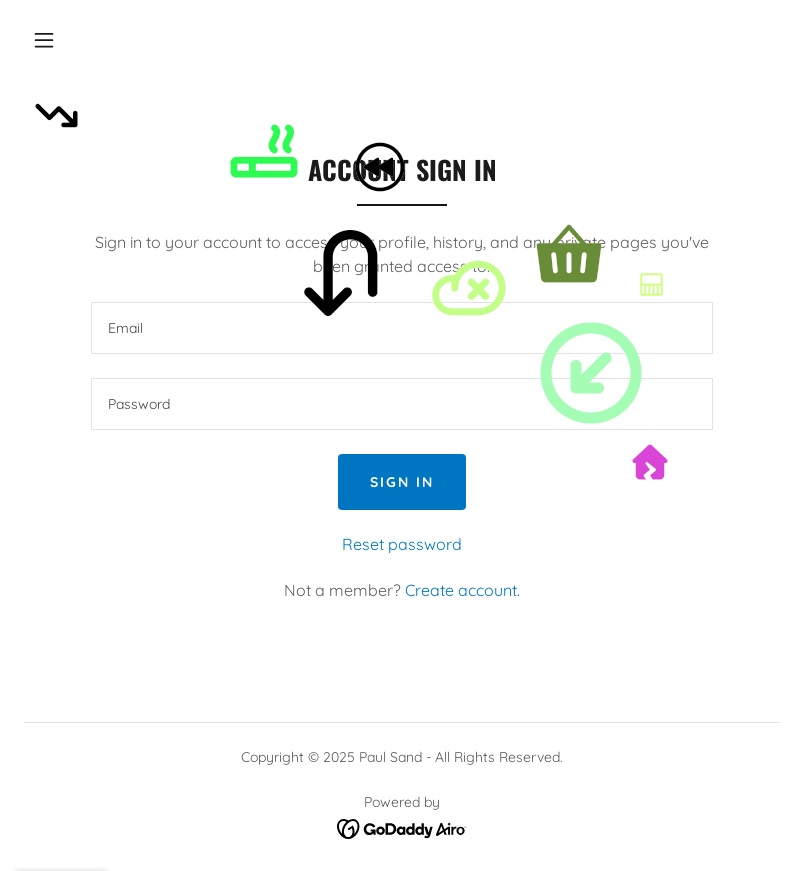 The height and width of the screenshot is (871, 804). What do you see at coordinates (344, 273) in the screenshot?
I see `undo or reverse last action` at bounding box center [344, 273].